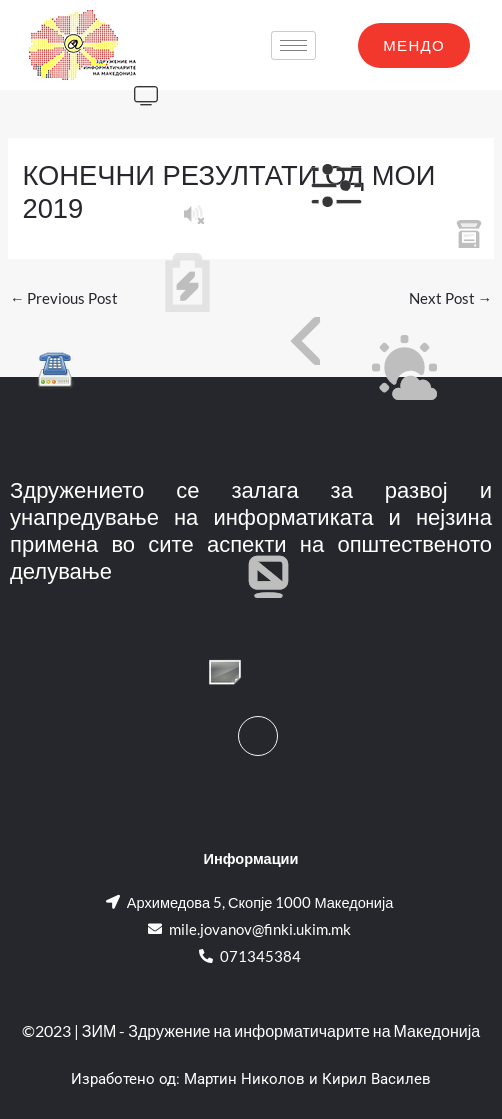 This screenshot has height=1119, width=502. I want to click on access system preferences or settings, so click(336, 185).